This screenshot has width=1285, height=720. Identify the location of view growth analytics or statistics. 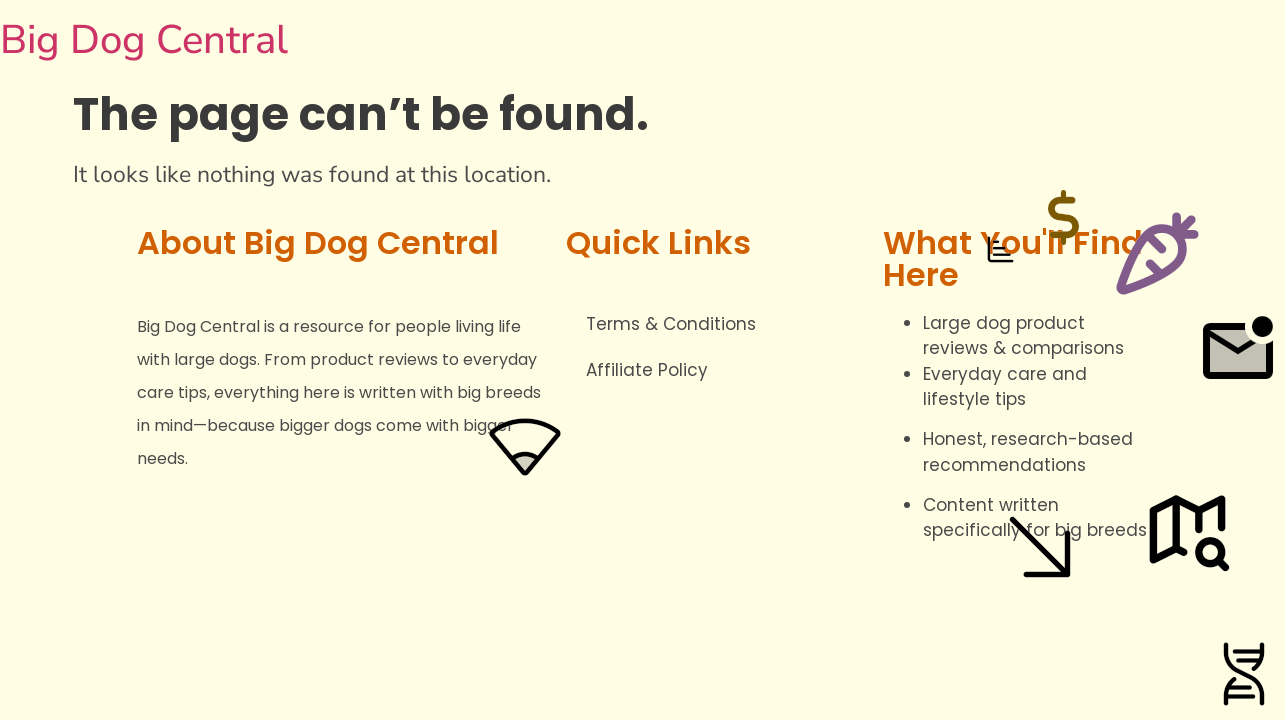
(1000, 249).